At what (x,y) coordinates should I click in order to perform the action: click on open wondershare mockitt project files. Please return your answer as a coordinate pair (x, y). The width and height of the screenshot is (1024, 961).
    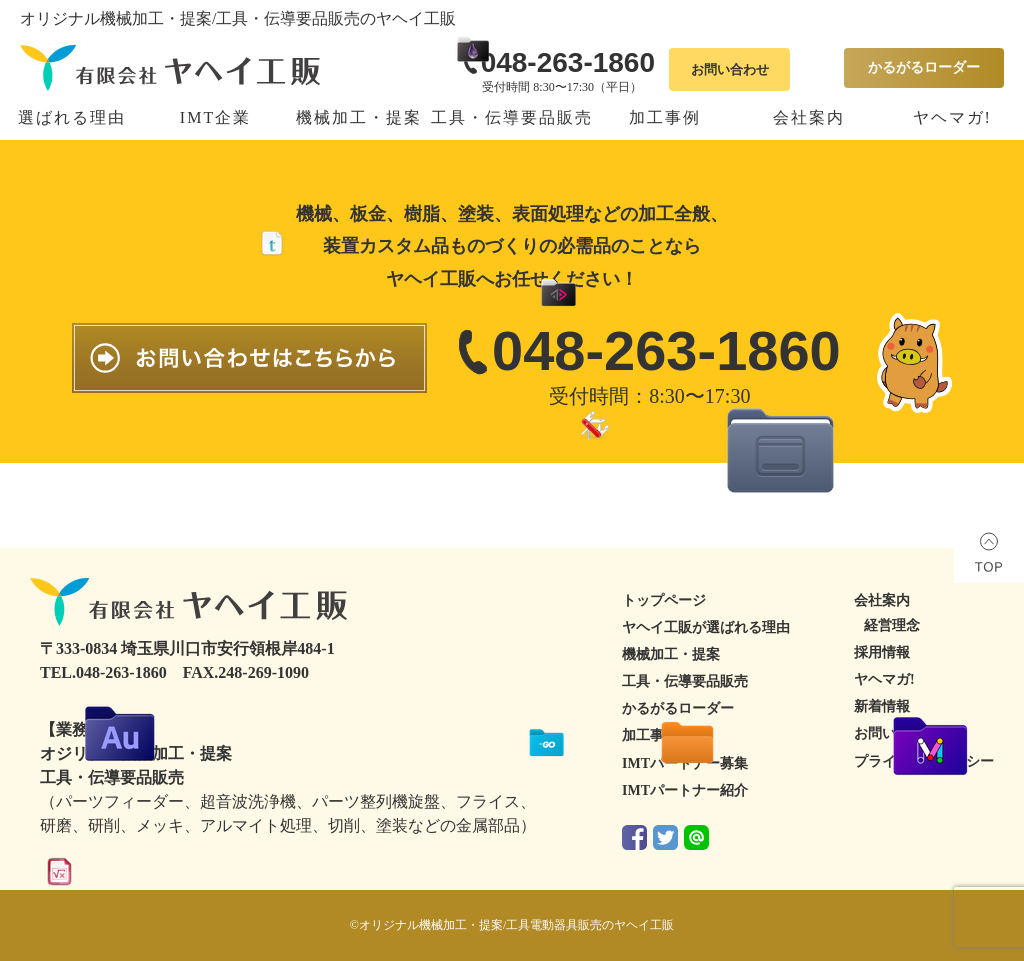
    Looking at the image, I should click on (930, 748).